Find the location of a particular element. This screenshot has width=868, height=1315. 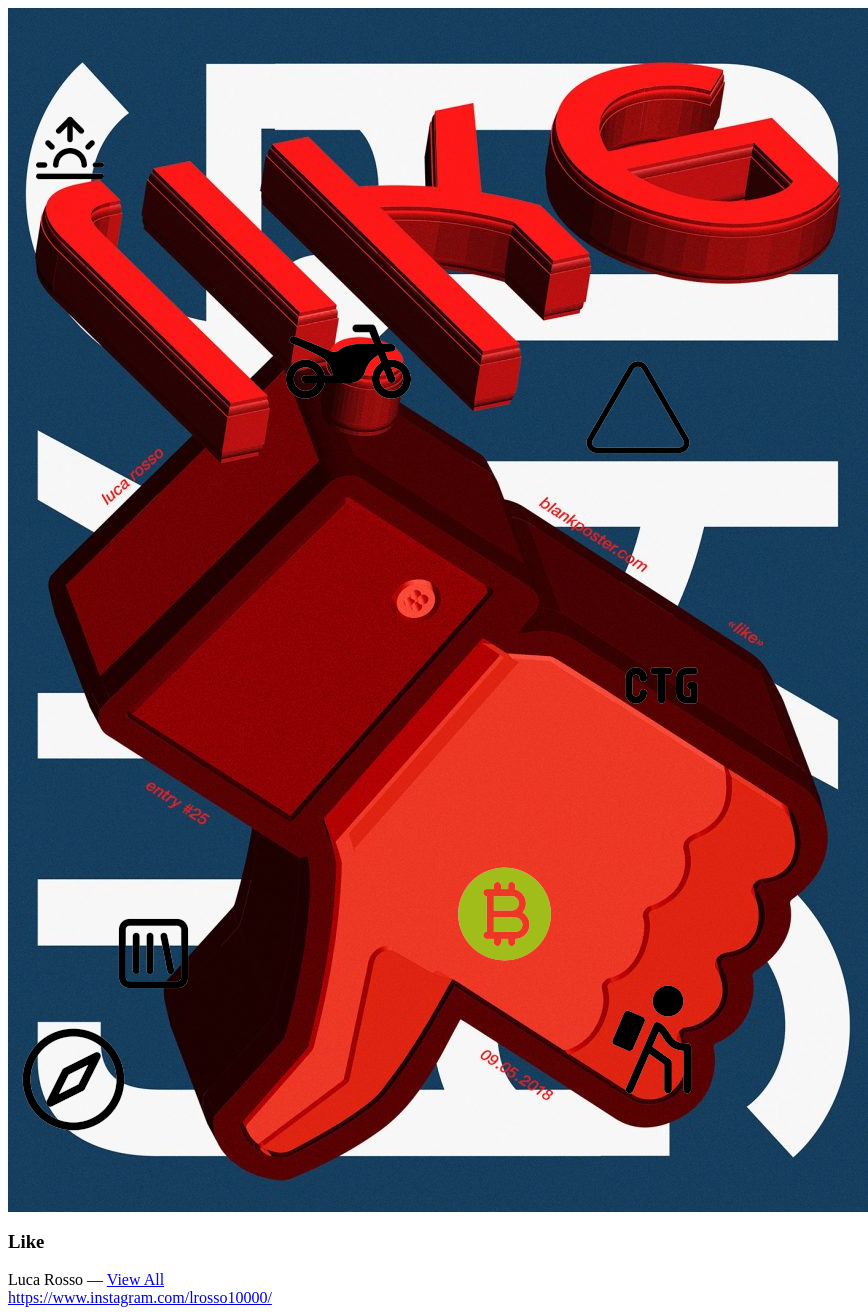

access hiking trails or outdoor activities is located at coordinates (656, 1039).